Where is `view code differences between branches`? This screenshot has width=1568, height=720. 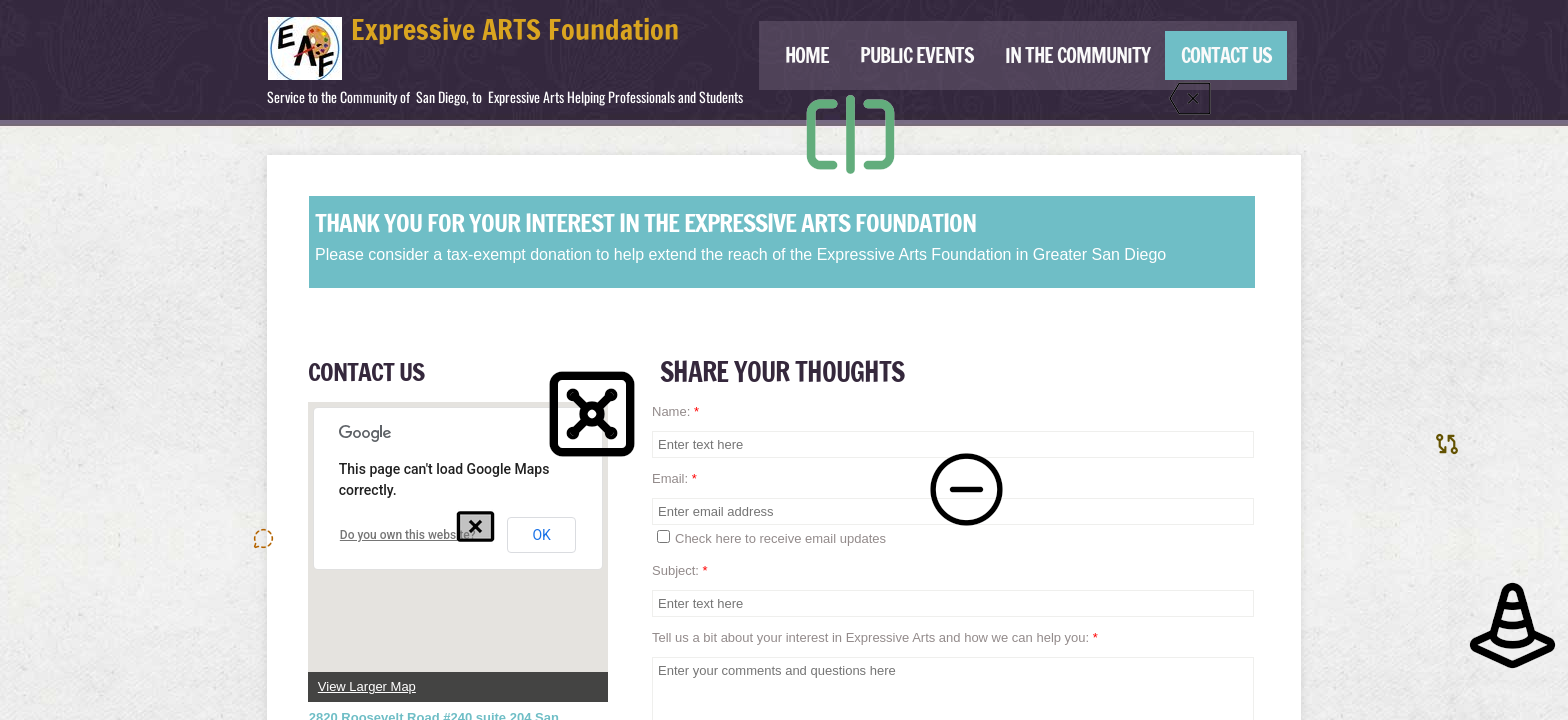 view code differences between branches is located at coordinates (1447, 444).